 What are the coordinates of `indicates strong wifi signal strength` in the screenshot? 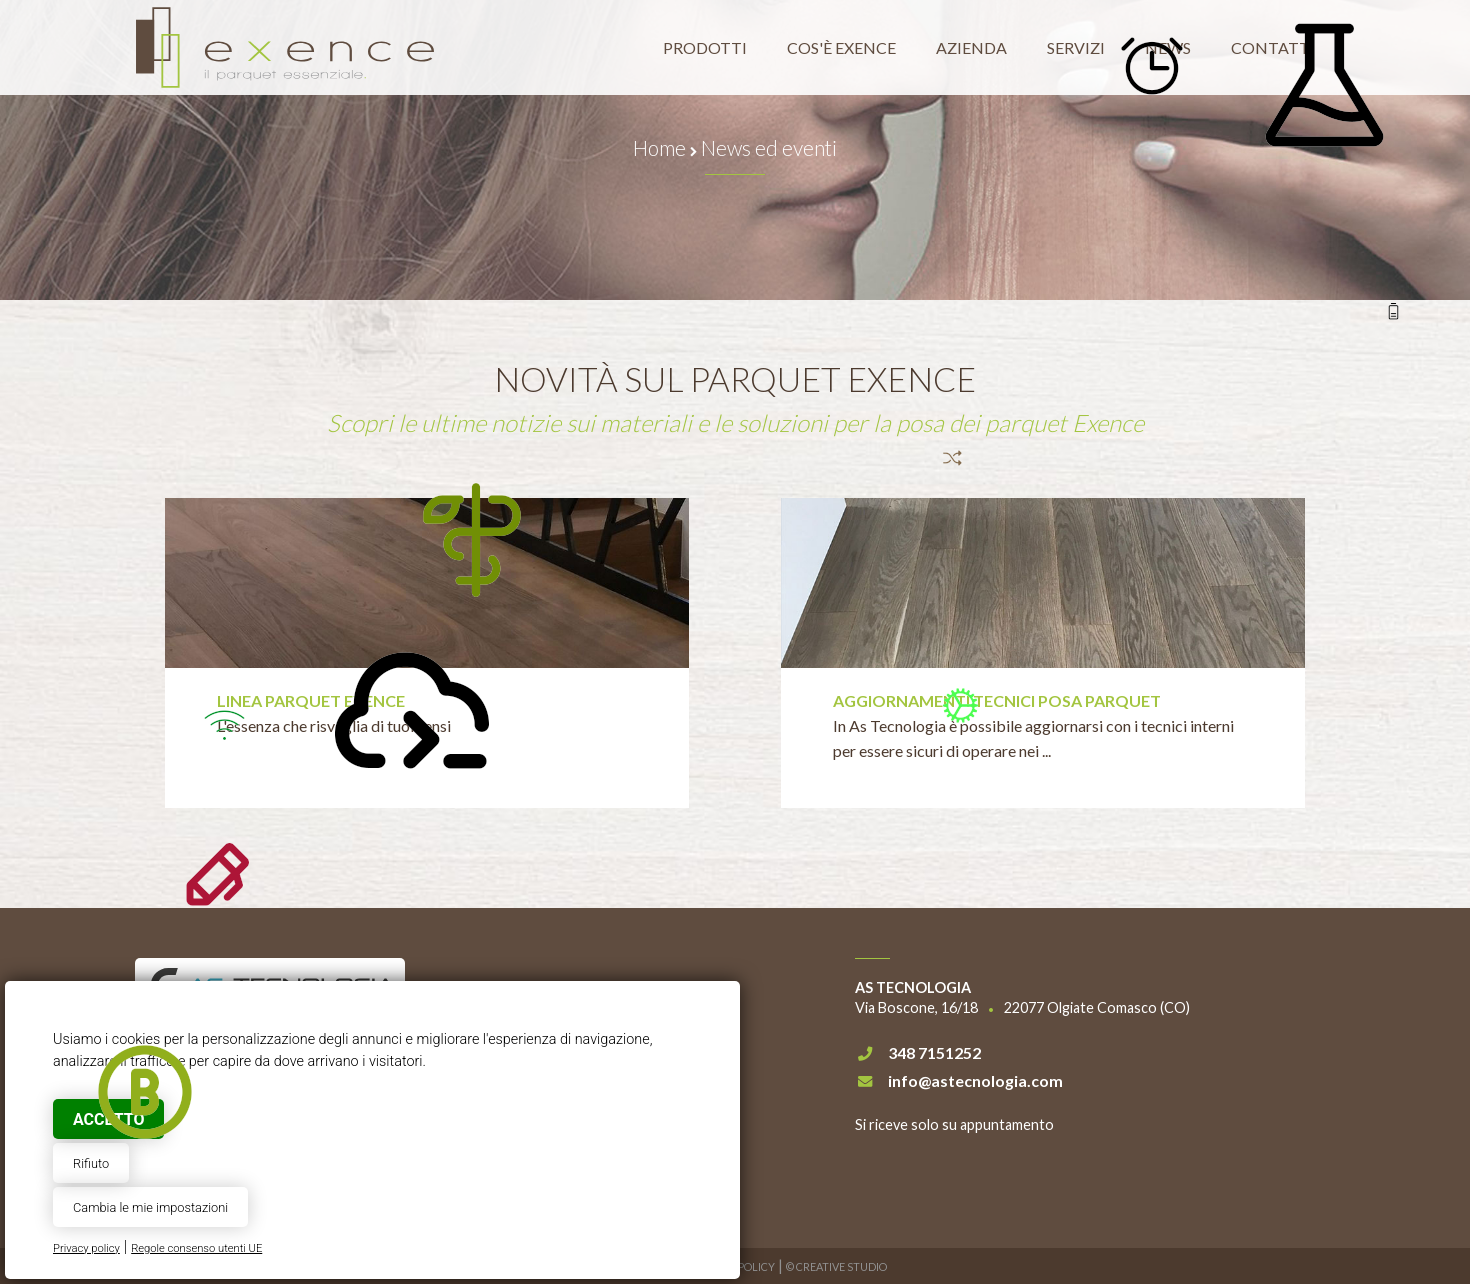 It's located at (224, 724).